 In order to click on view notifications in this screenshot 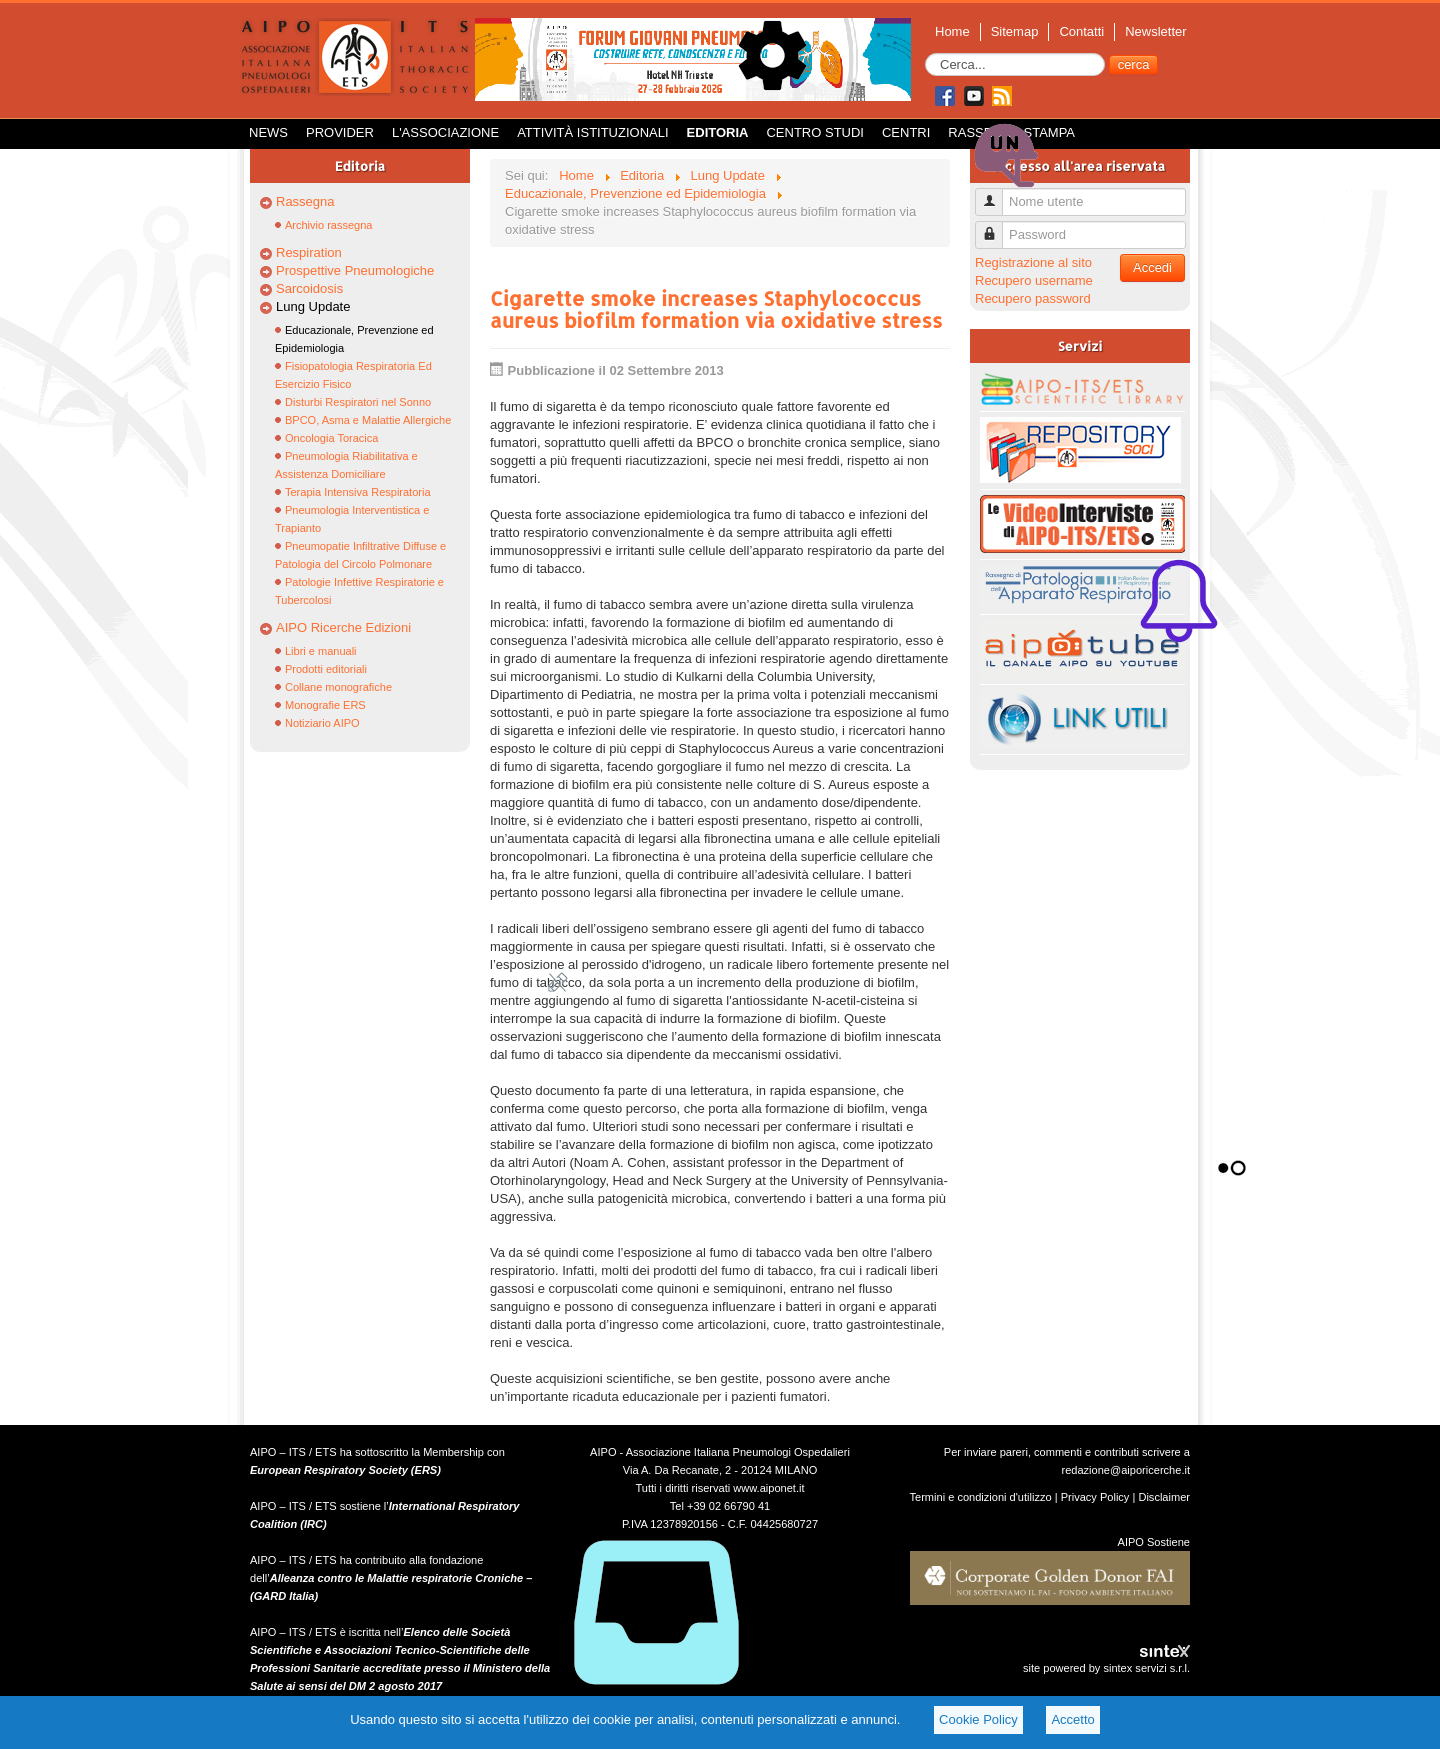, I will do `click(1179, 602)`.